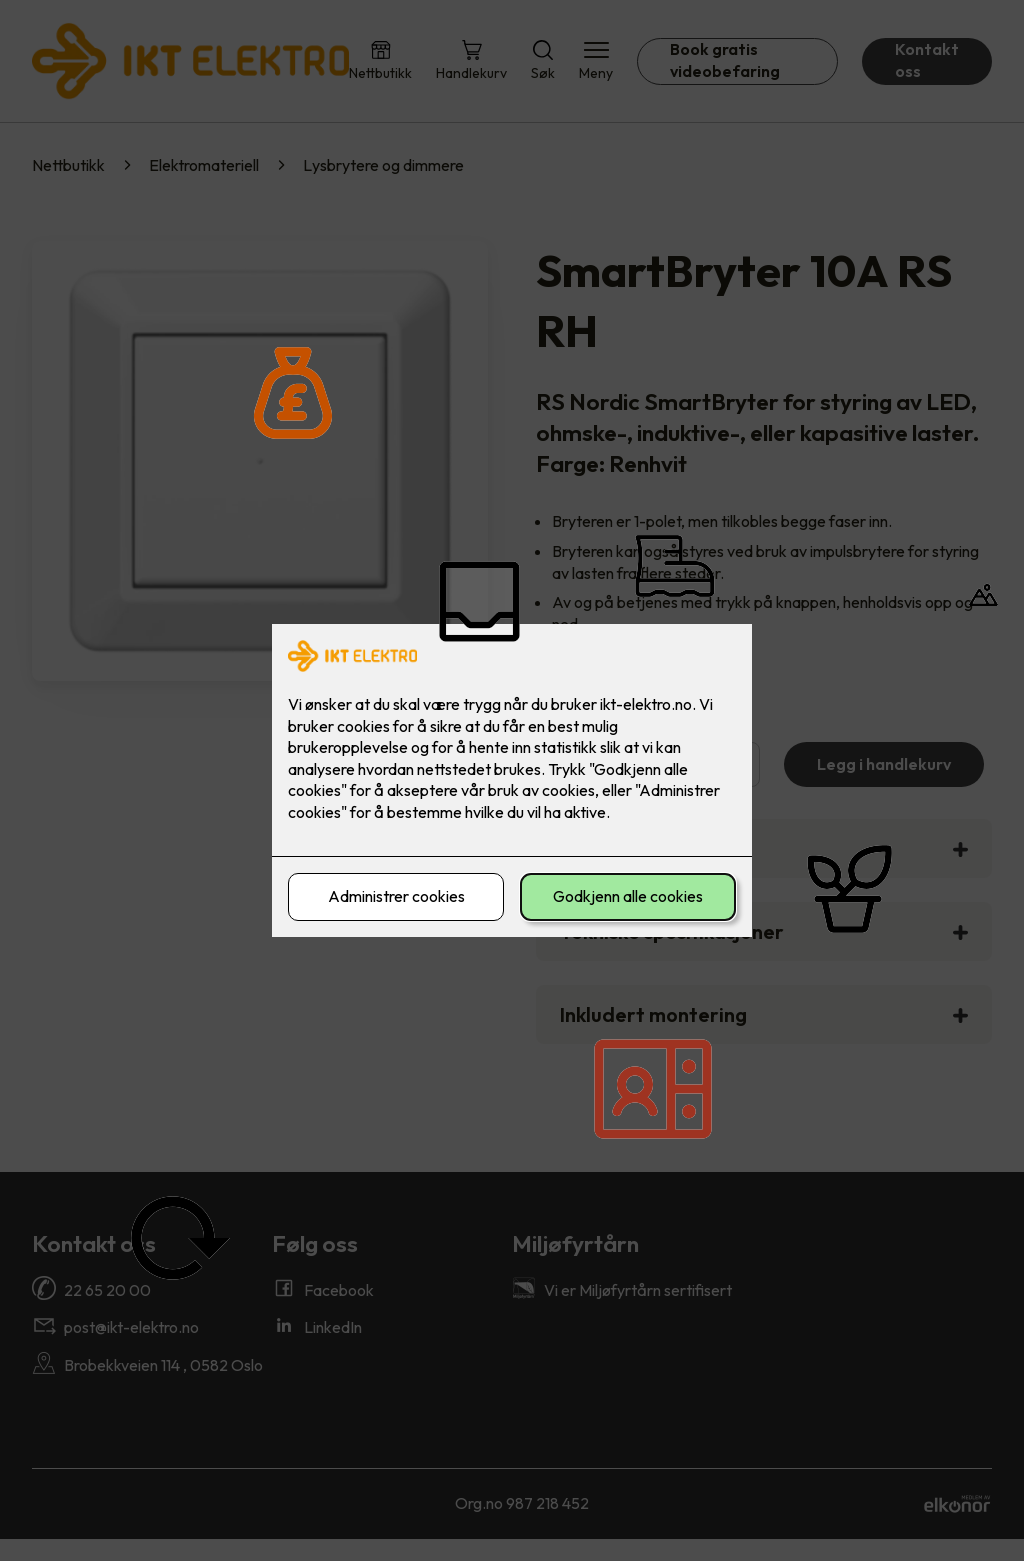 This screenshot has height=1561, width=1024. What do you see at coordinates (672, 566) in the screenshot?
I see `select footwear or boot category` at bounding box center [672, 566].